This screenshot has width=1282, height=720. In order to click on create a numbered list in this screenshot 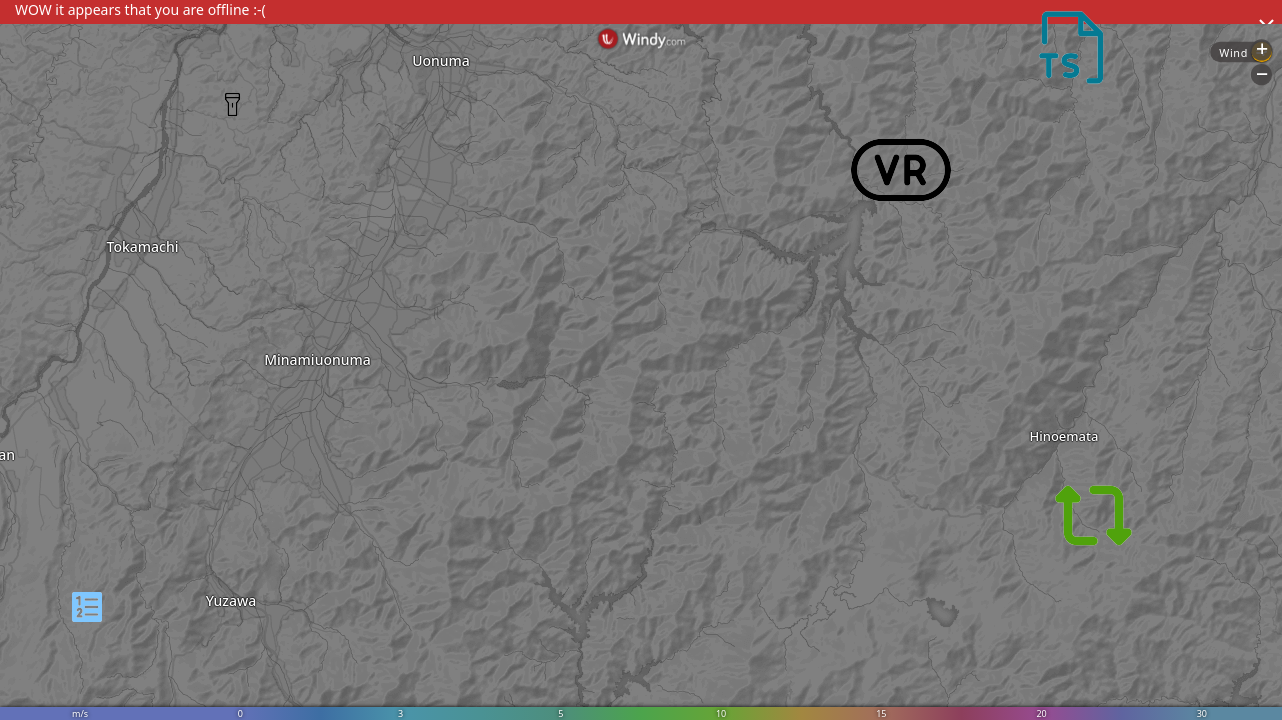, I will do `click(87, 607)`.